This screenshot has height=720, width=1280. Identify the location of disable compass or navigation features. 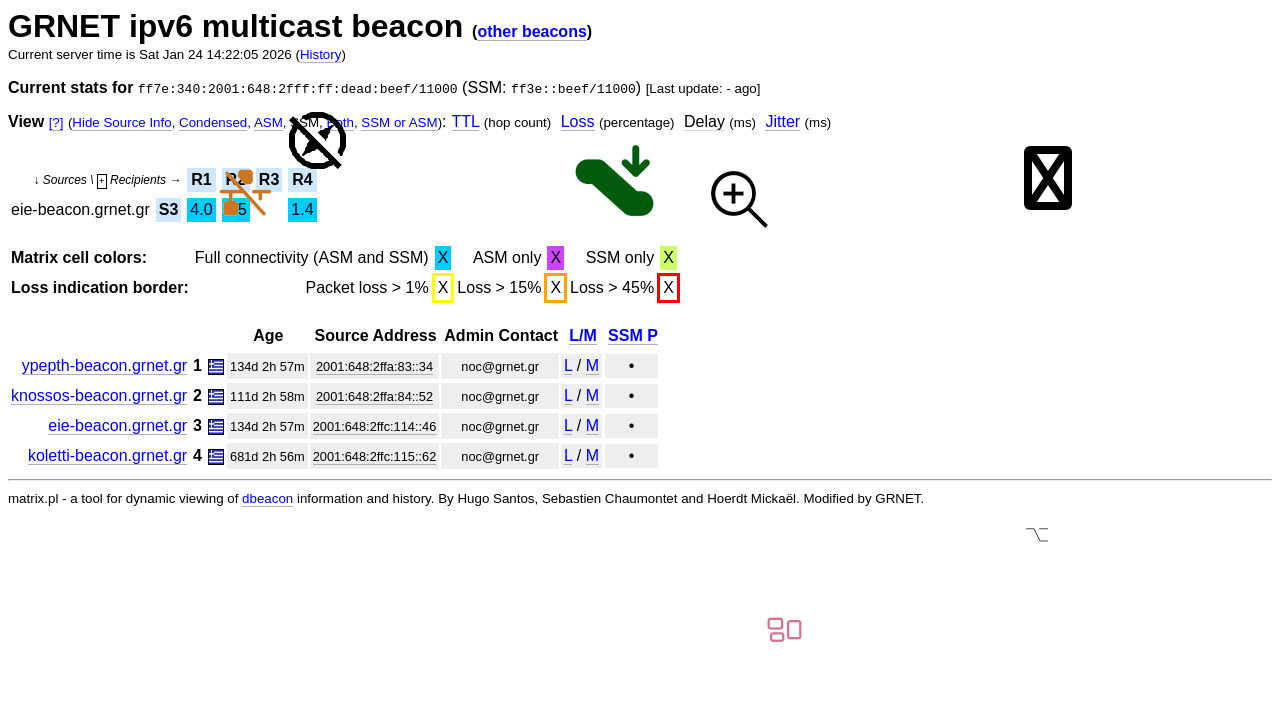
(317, 140).